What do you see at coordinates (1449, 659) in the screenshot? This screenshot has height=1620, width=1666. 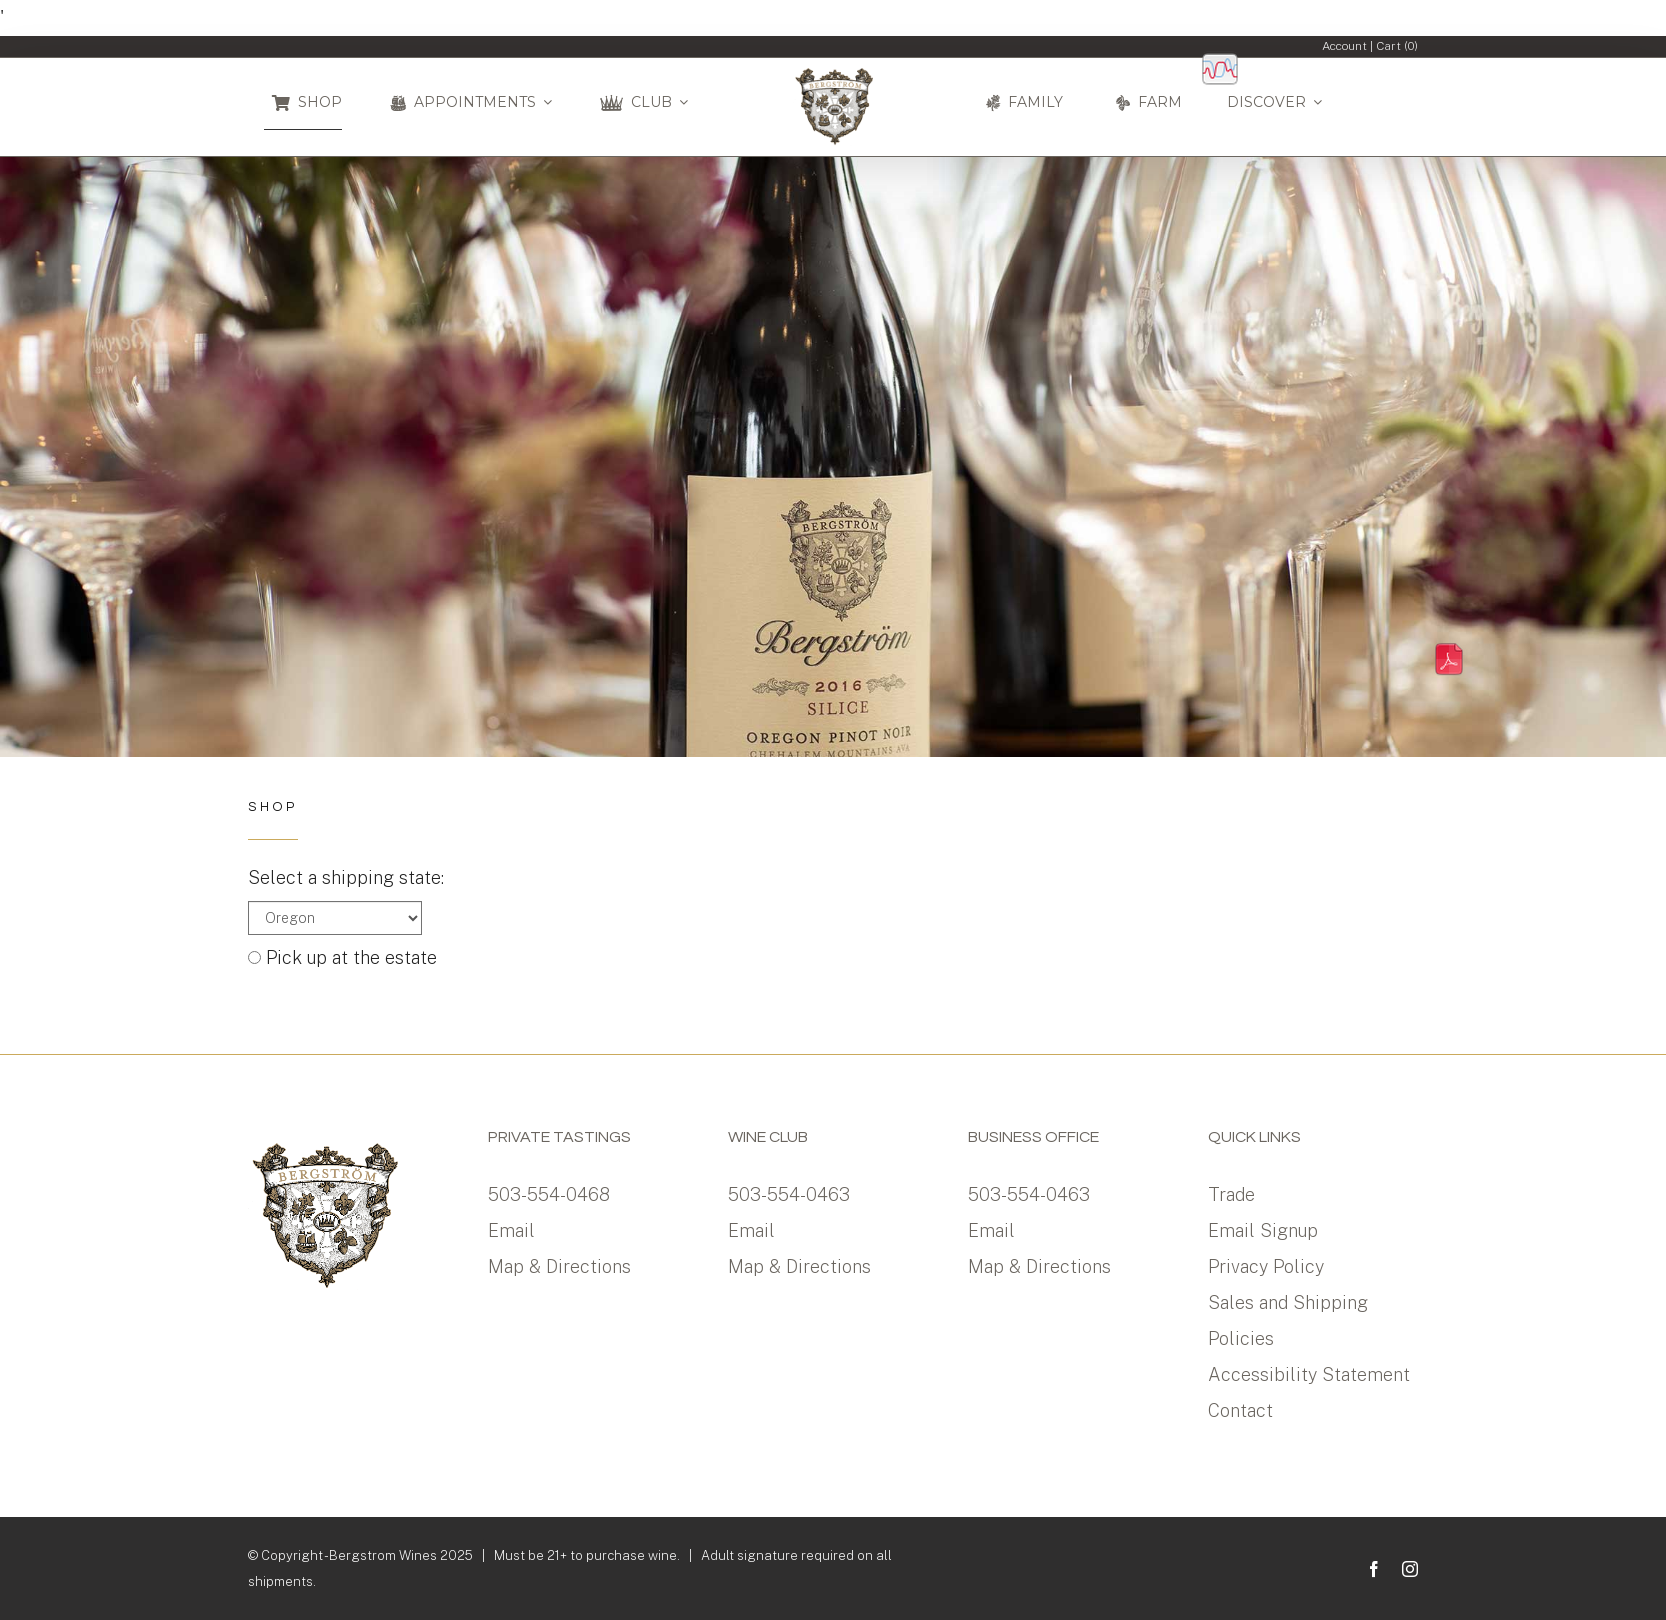 I see `open a compressed PDF file` at bounding box center [1449, 659].